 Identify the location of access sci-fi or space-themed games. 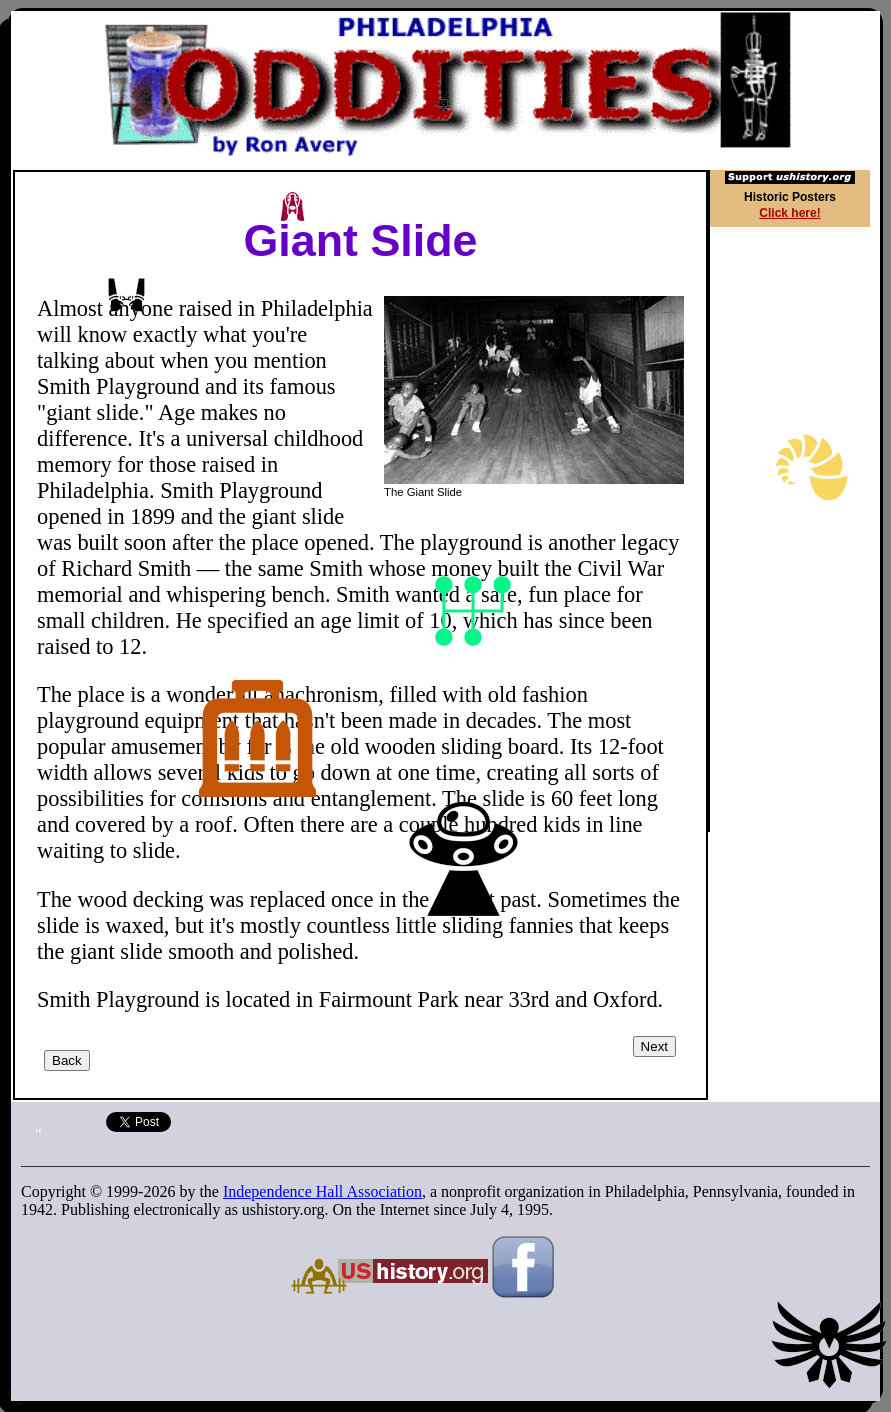
(463, 859).